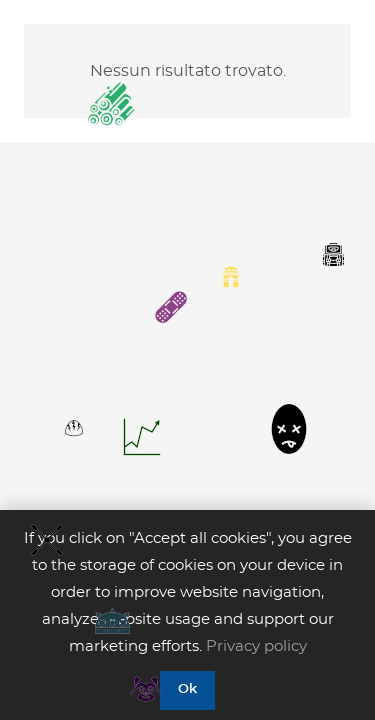 This screenshot has width=375, height=720. Describe the element at coordinates (231, 276) in the screenshot. I see `view India Gate landmark information` at that location.